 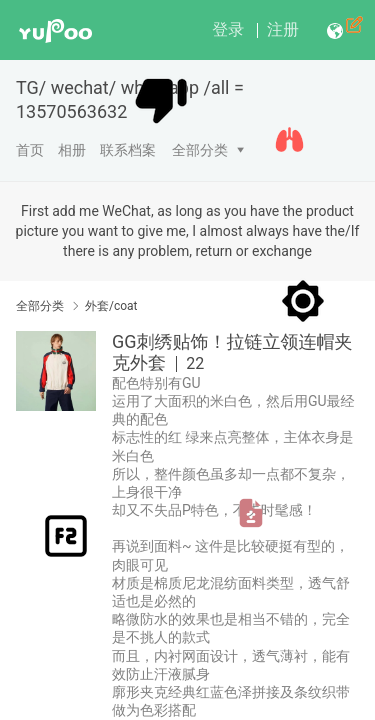 What do you see at coordinates (161, 99) in the screenshot?
I see `dislike or downvote content` at bounding box center [161, 99].